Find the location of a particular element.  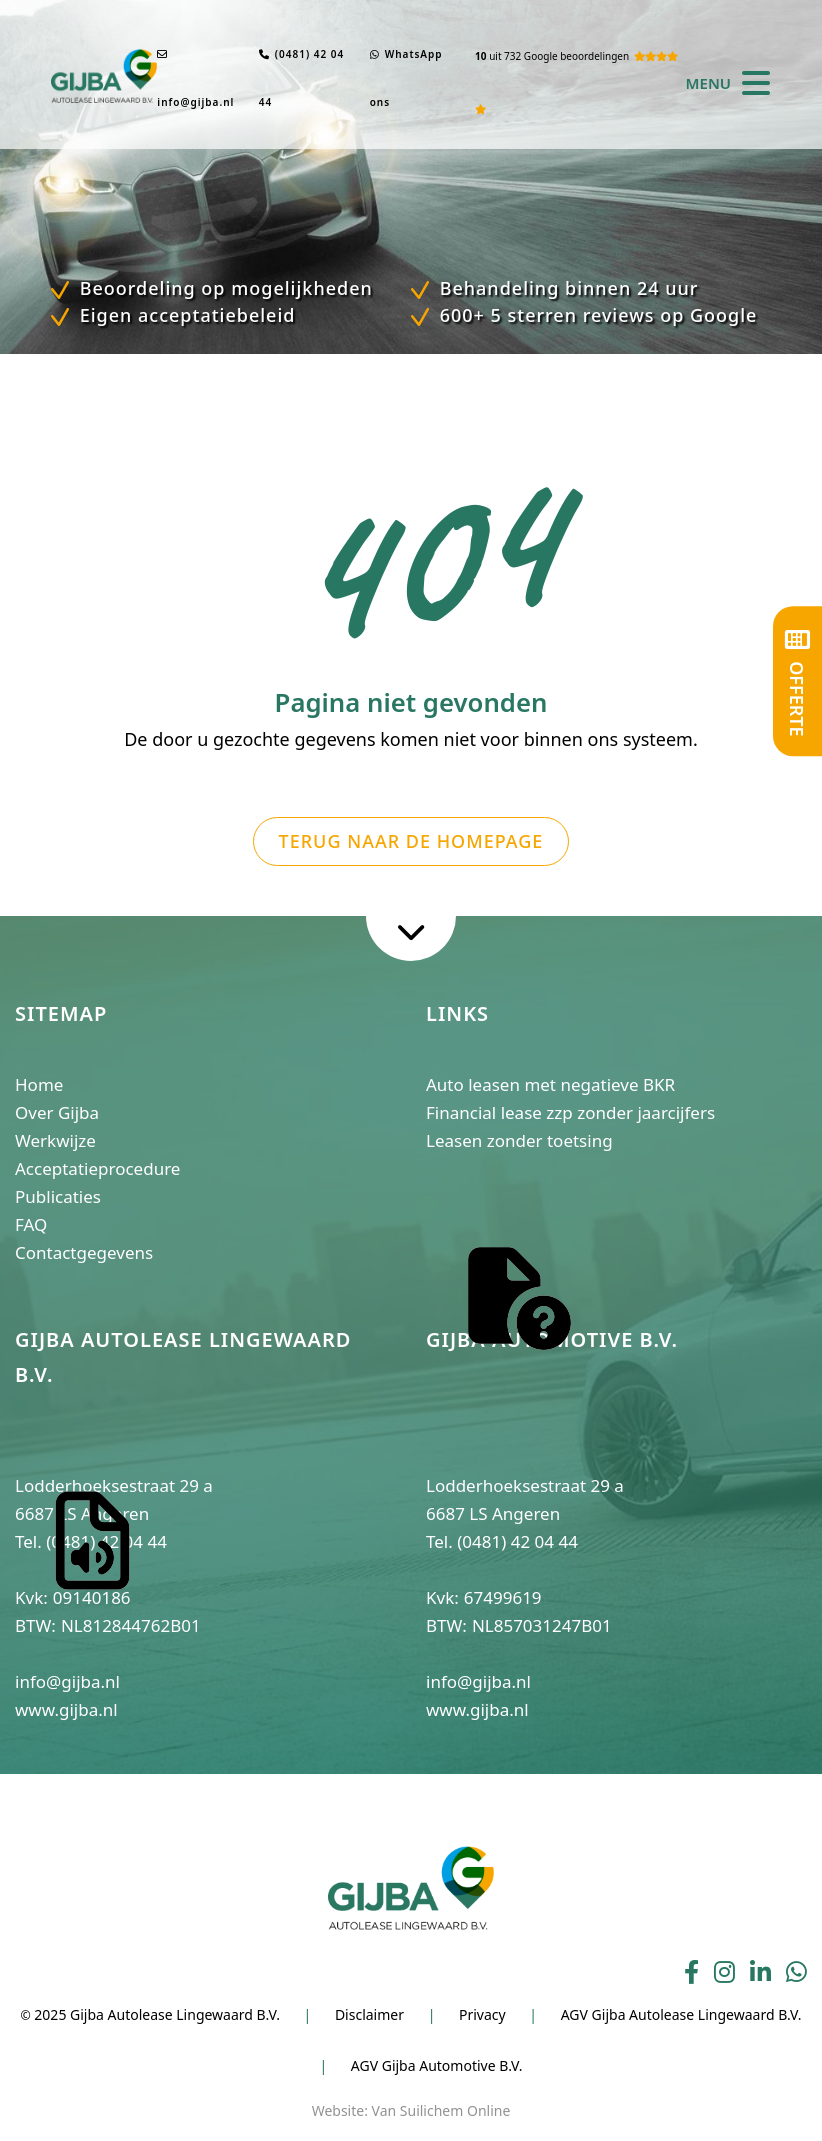

get help or info about this file is located at coordinates (516, 1295).